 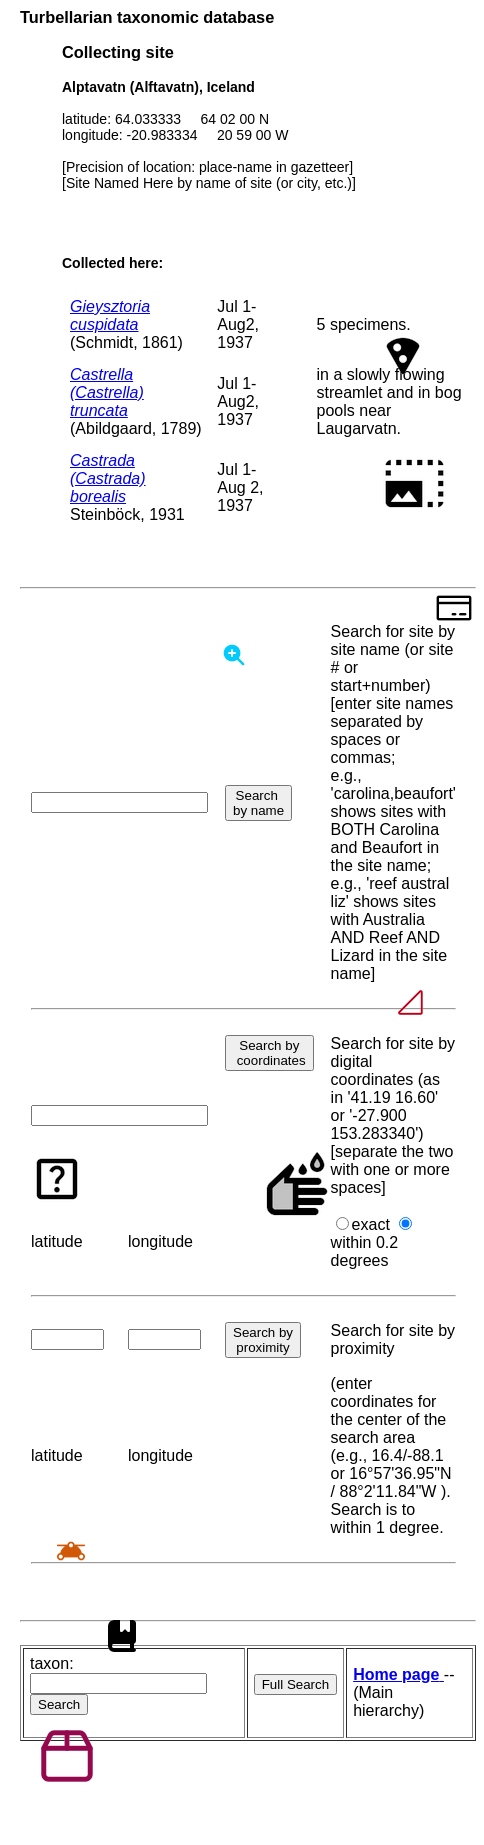 What do you see at coordinates (234, 655) in the screenshot?
I see `zoom in on content` at bounding box center [234, 655].